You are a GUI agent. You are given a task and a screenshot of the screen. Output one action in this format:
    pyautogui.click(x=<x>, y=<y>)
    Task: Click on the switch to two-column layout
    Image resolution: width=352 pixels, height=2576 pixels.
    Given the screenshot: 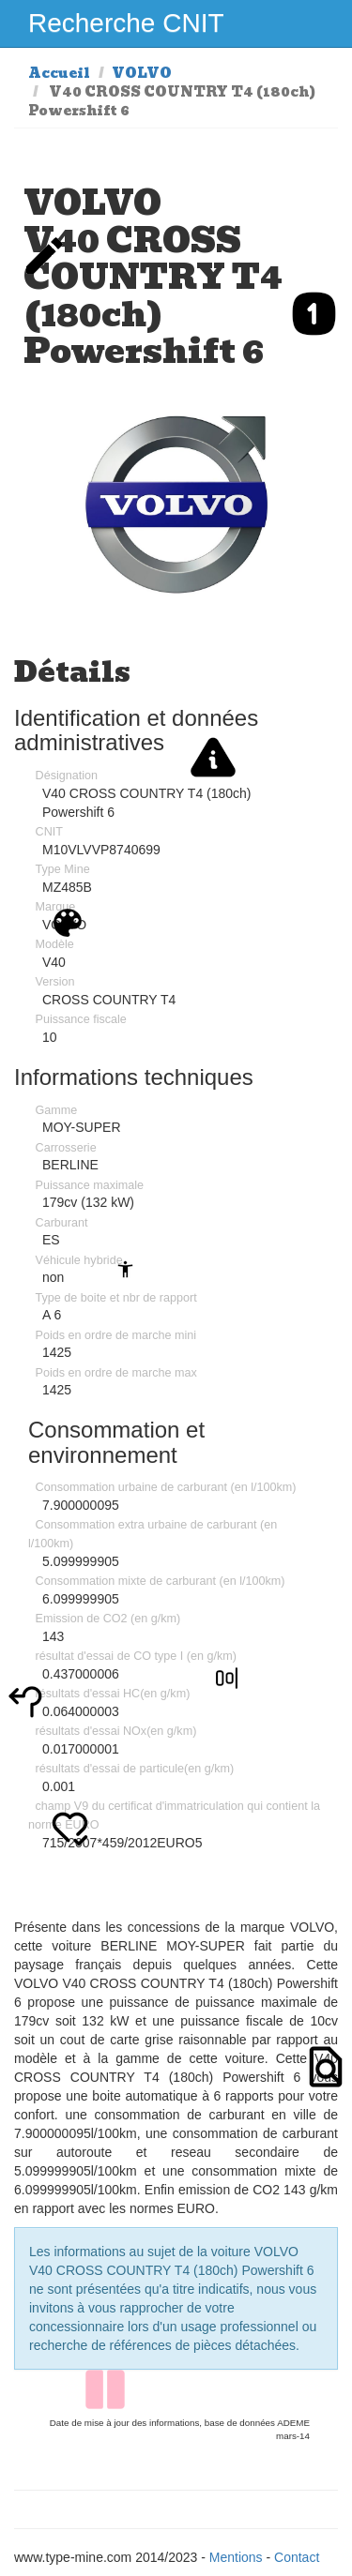 What is the action you would take?
    pyautogui.click(x=105, y=2389)
    